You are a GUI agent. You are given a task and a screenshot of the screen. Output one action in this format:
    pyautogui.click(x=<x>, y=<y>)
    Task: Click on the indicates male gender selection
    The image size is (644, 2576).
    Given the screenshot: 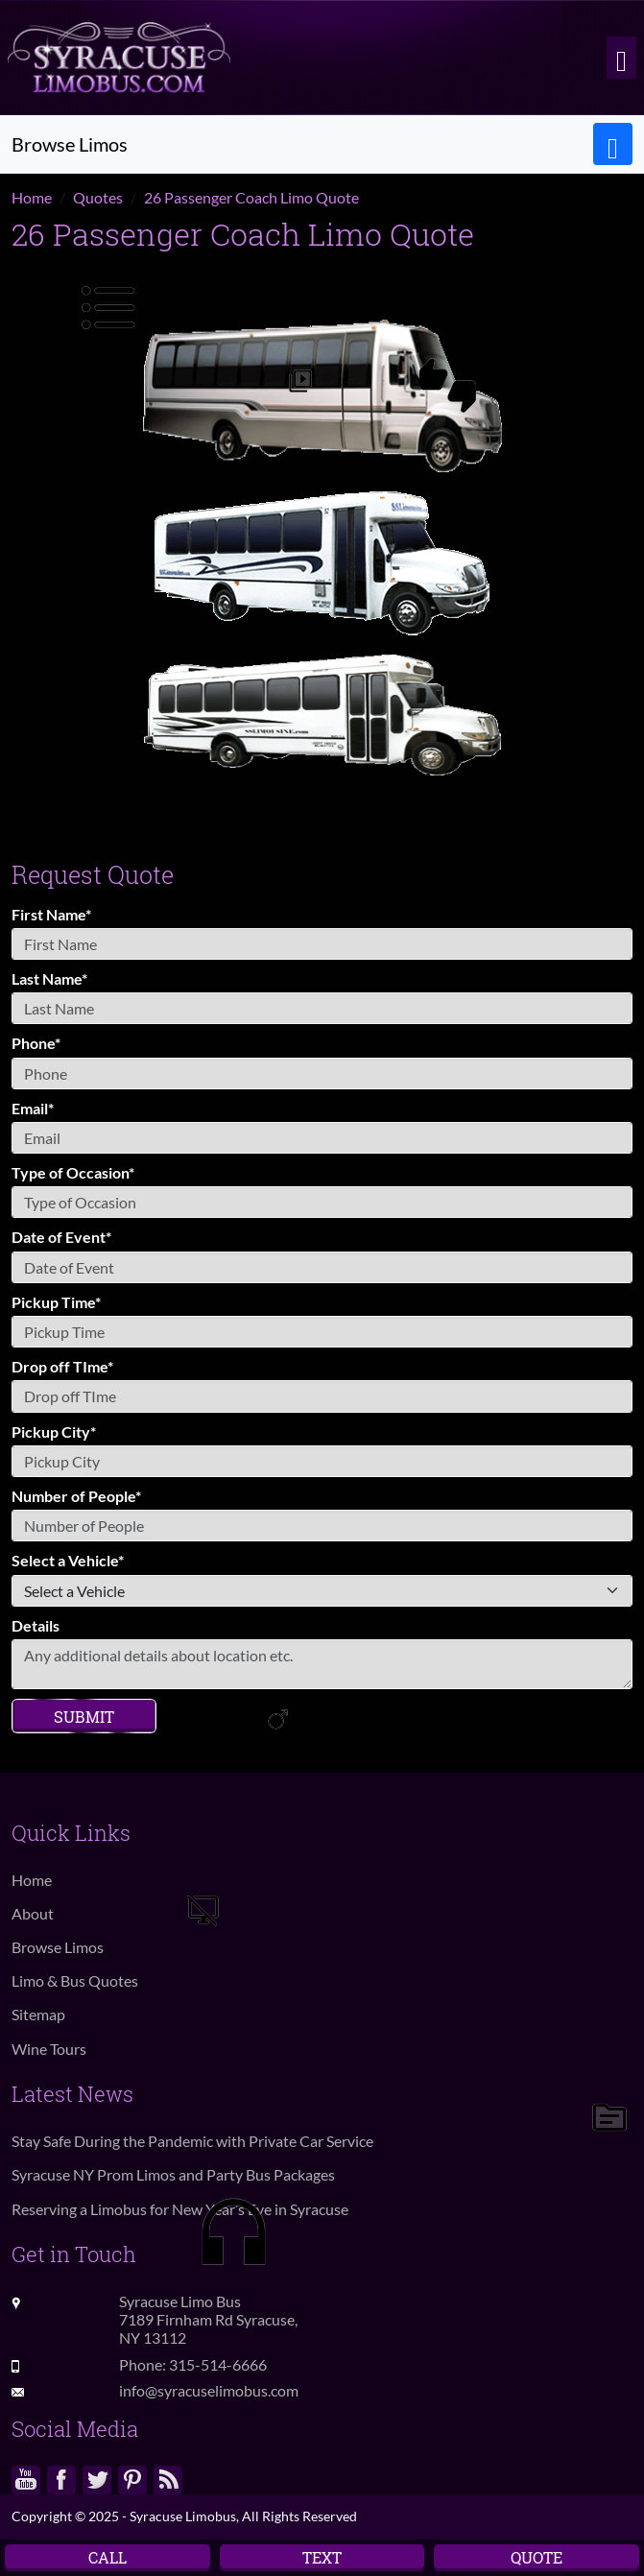 What is the action you would take?
    pyautogui.click(x=278, y=1719)
    